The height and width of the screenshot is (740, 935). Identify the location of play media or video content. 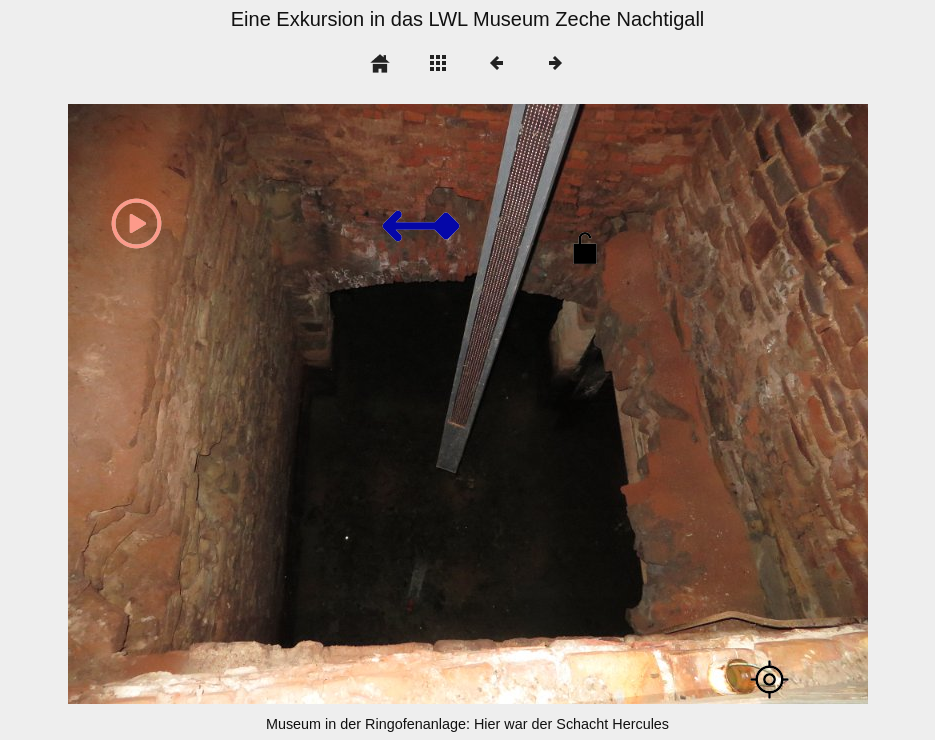
(136, 223).